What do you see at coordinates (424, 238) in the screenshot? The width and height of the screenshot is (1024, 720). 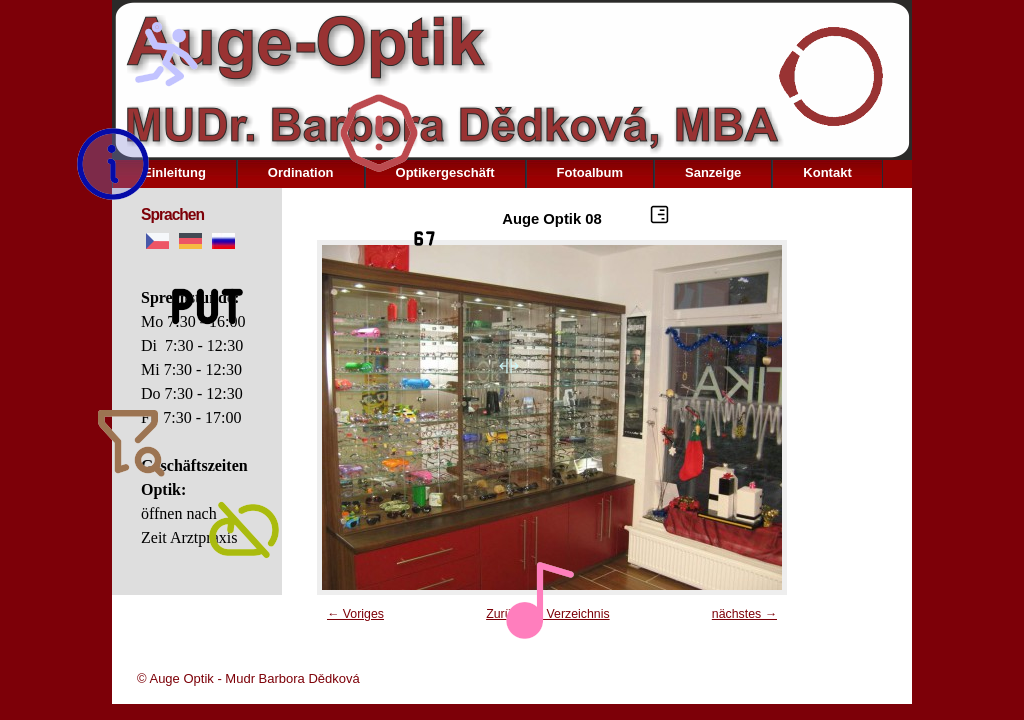 I see `displays the number 67 as a label or identifier` at bounding box center [424, 238].